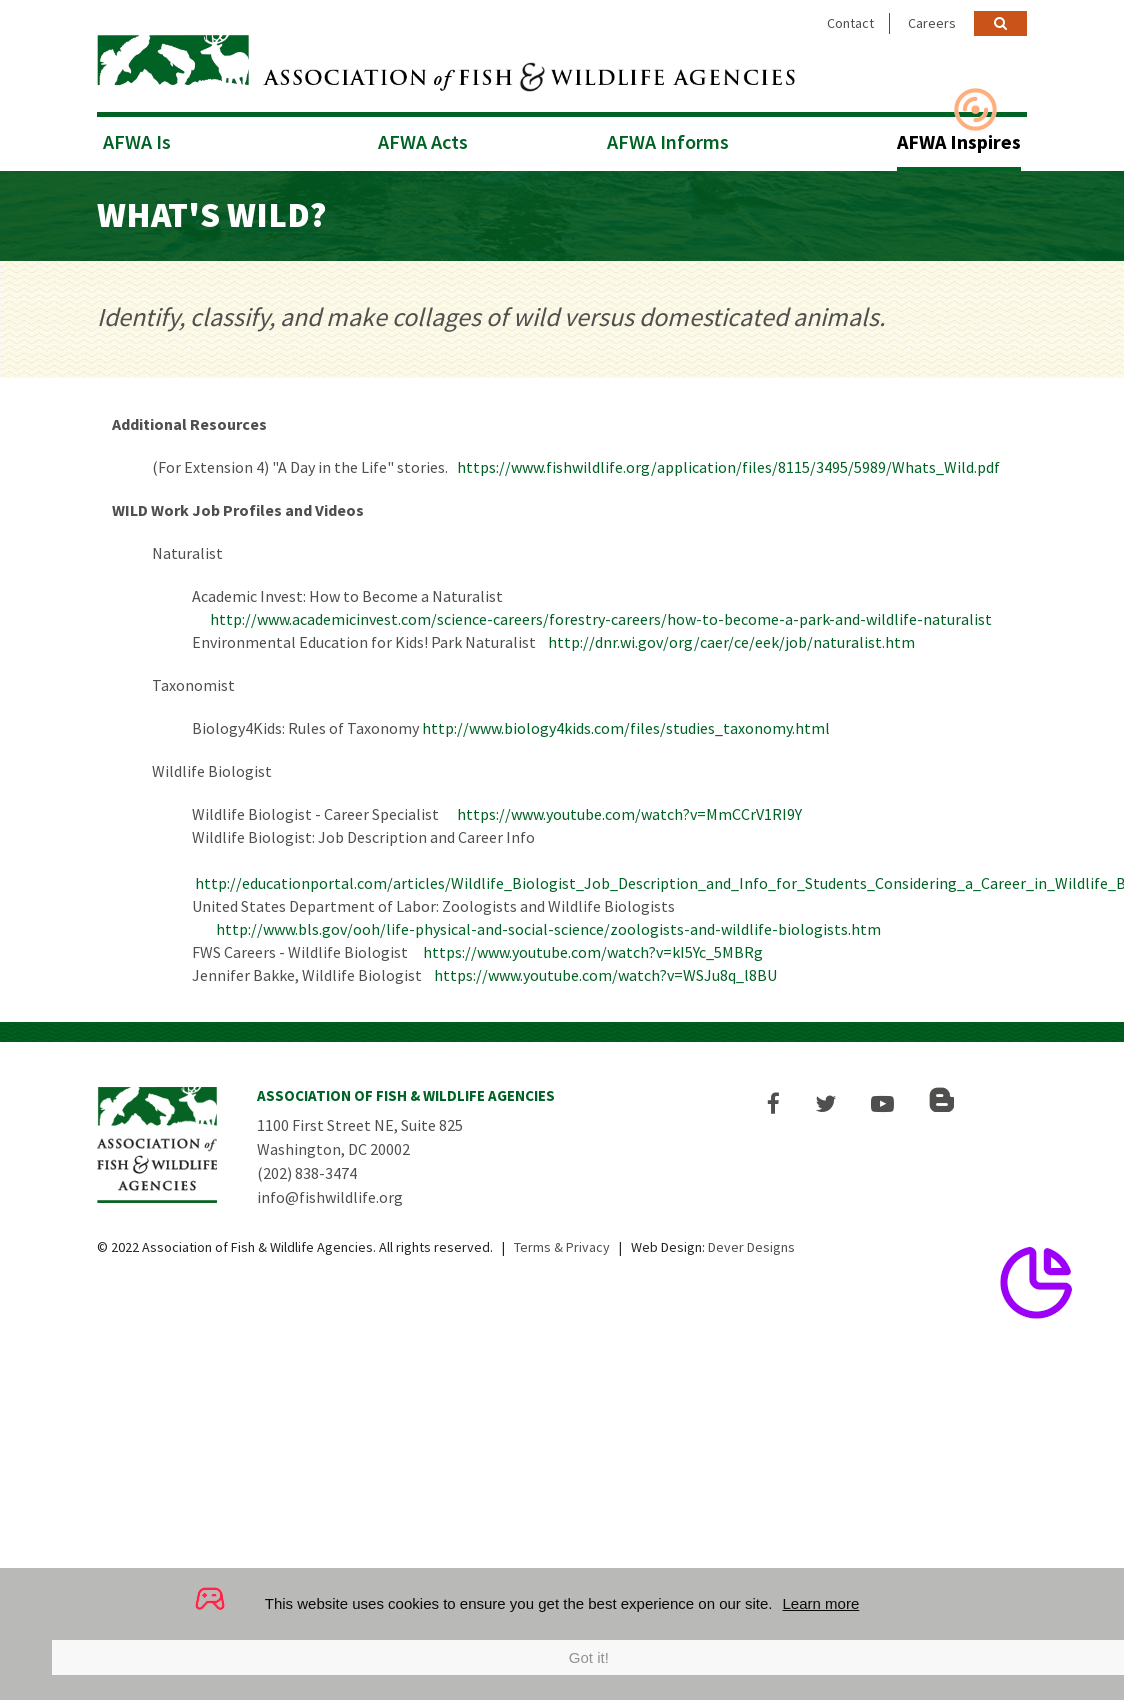 Image resolution: width=1124 pixels, height=1700 pixels. What do you see at coordinates (975, 109) in the screenshot?
I see `play or access music library` at bounding box center [975, 109].